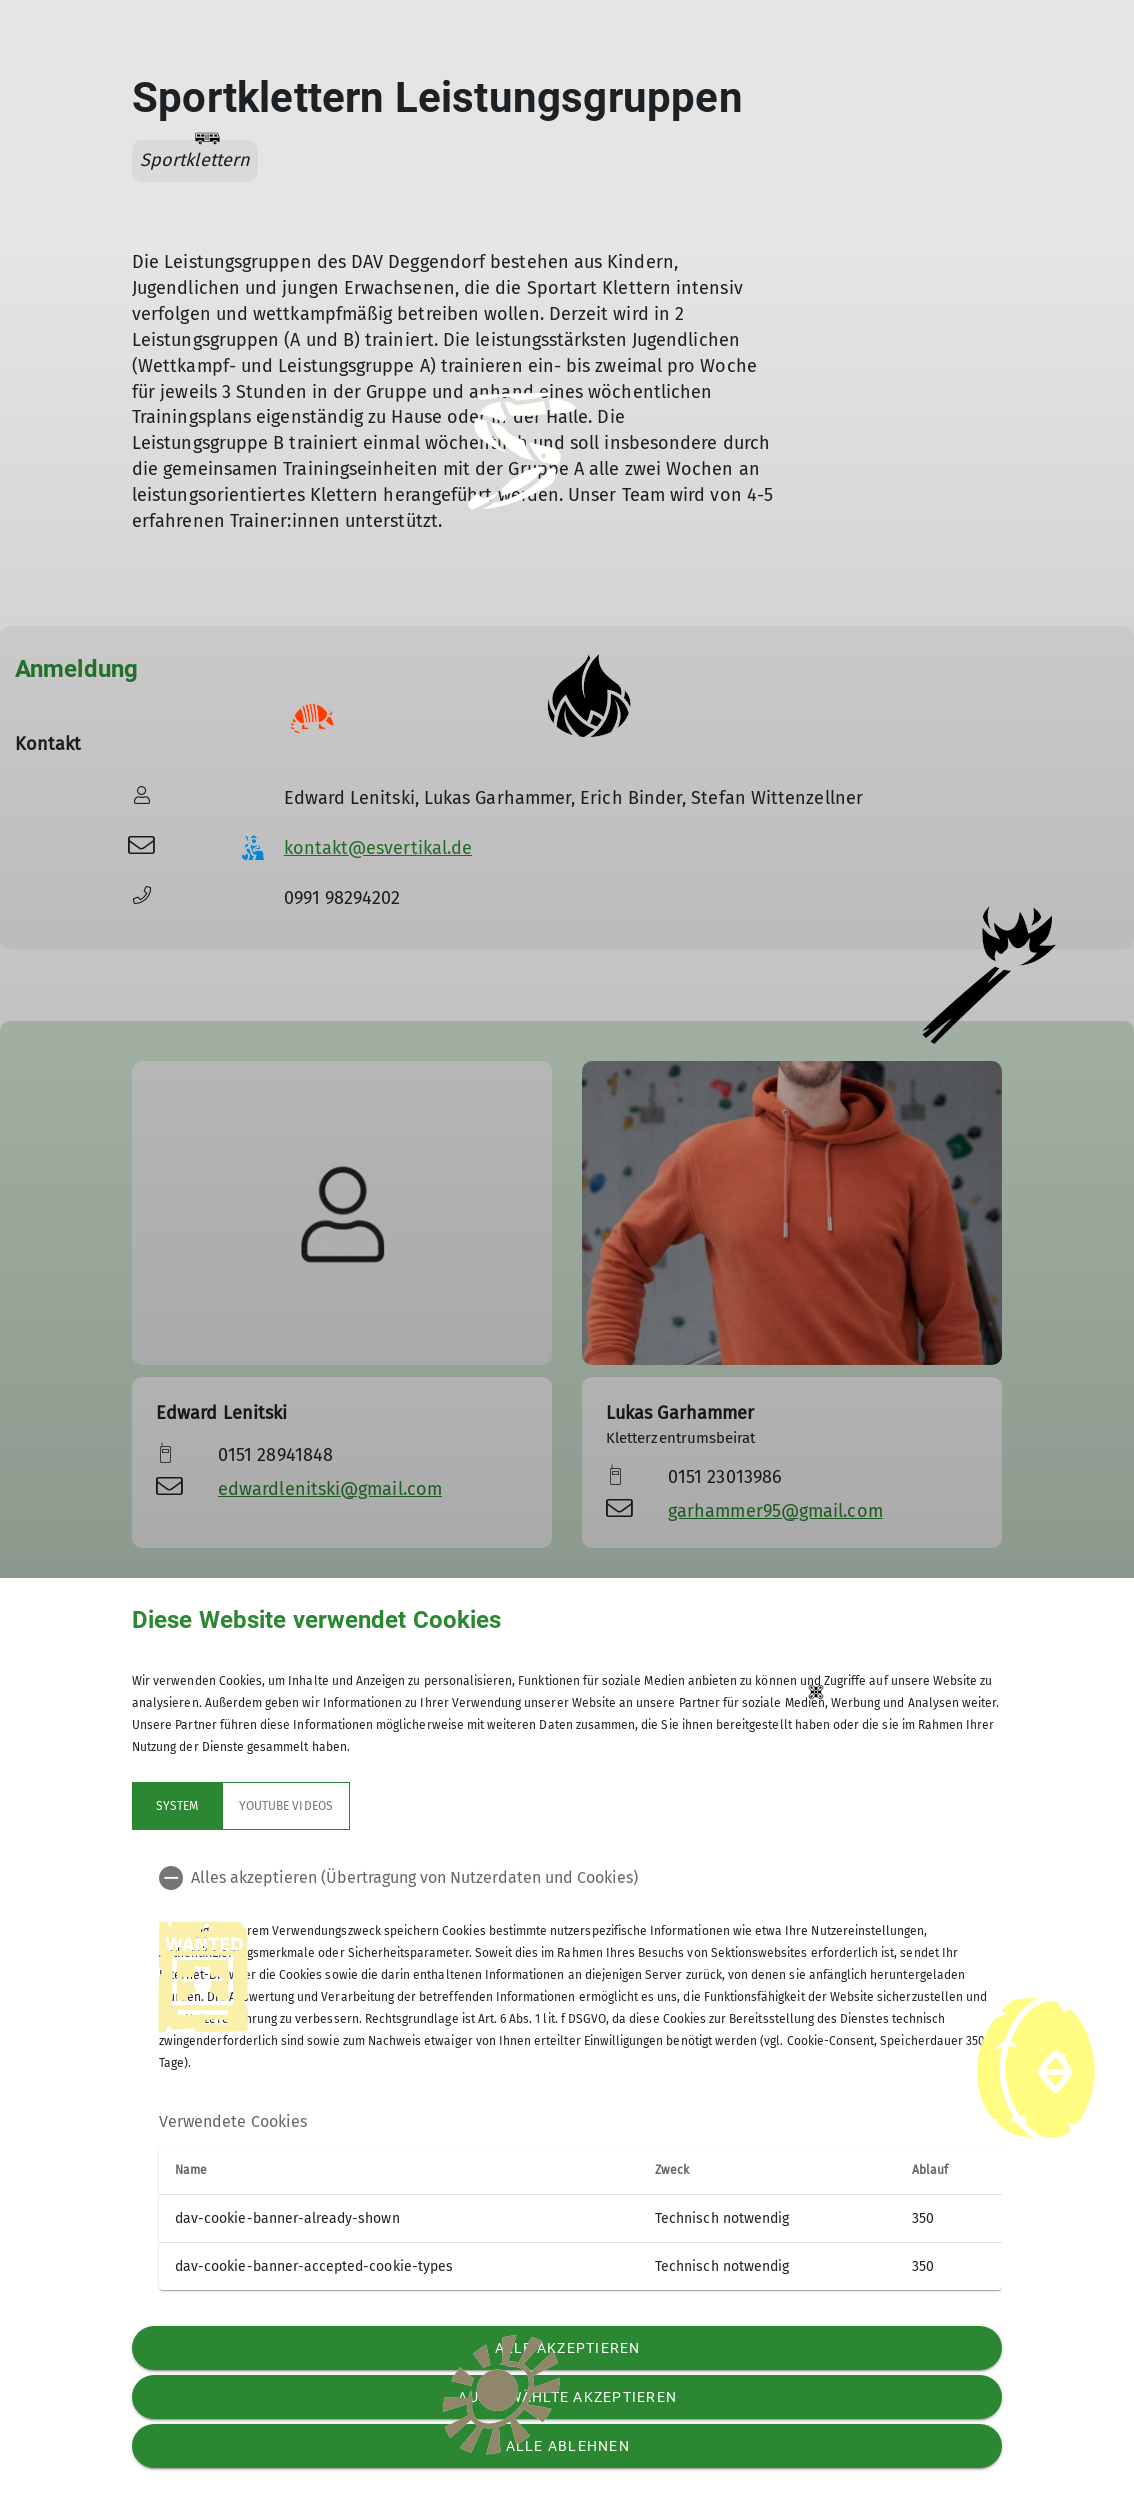 This screenshot has height=2497, width=1134. Describe the element at coordinates (989, 975) in the screenshot. I see `indicates a torch or light source item in inventory` at that location.